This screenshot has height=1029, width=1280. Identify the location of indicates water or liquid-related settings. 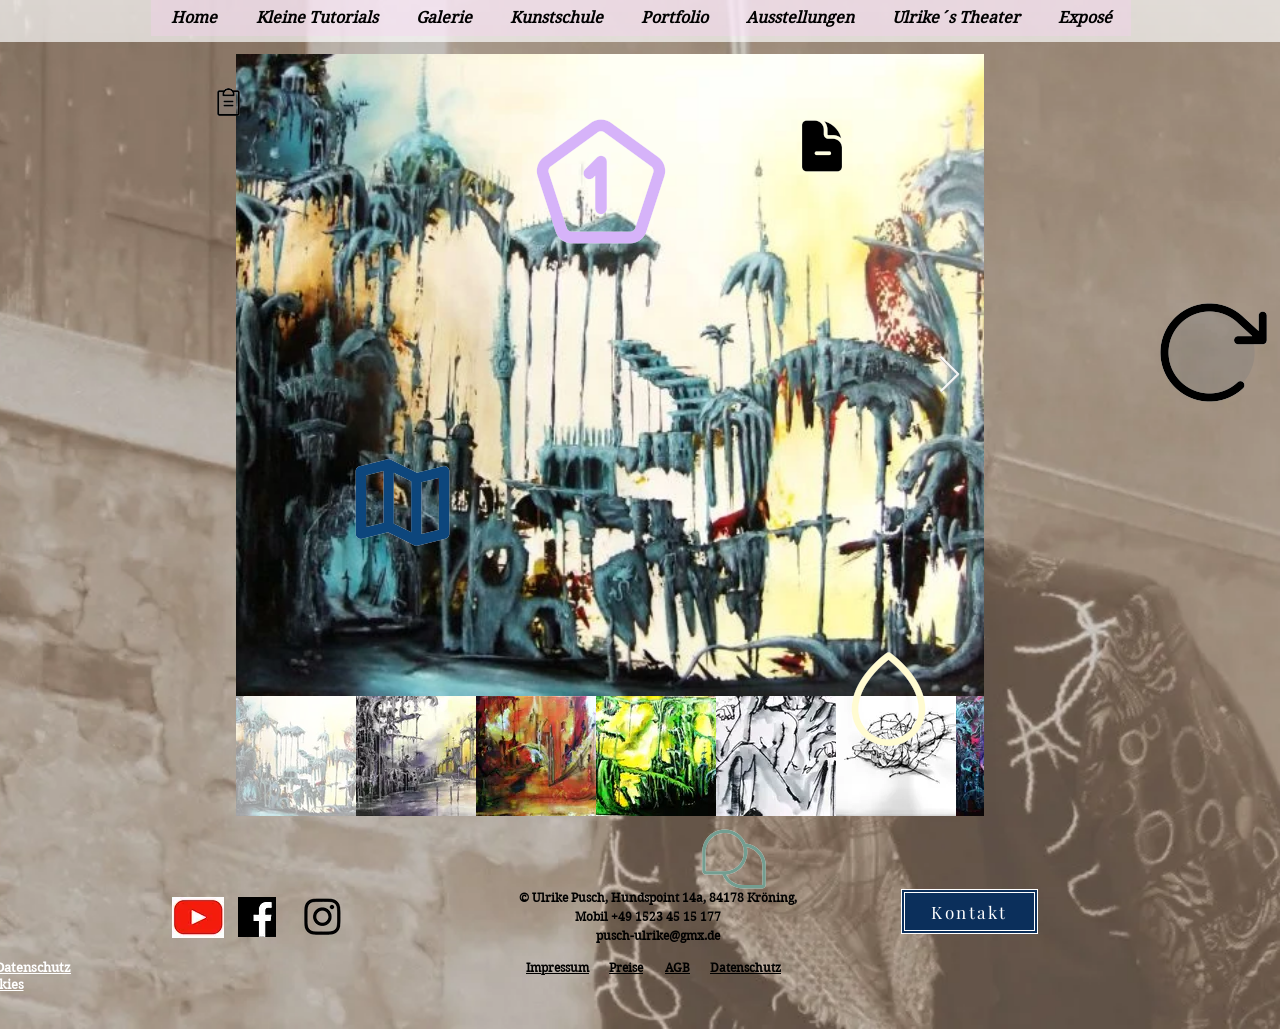
(888, 702).